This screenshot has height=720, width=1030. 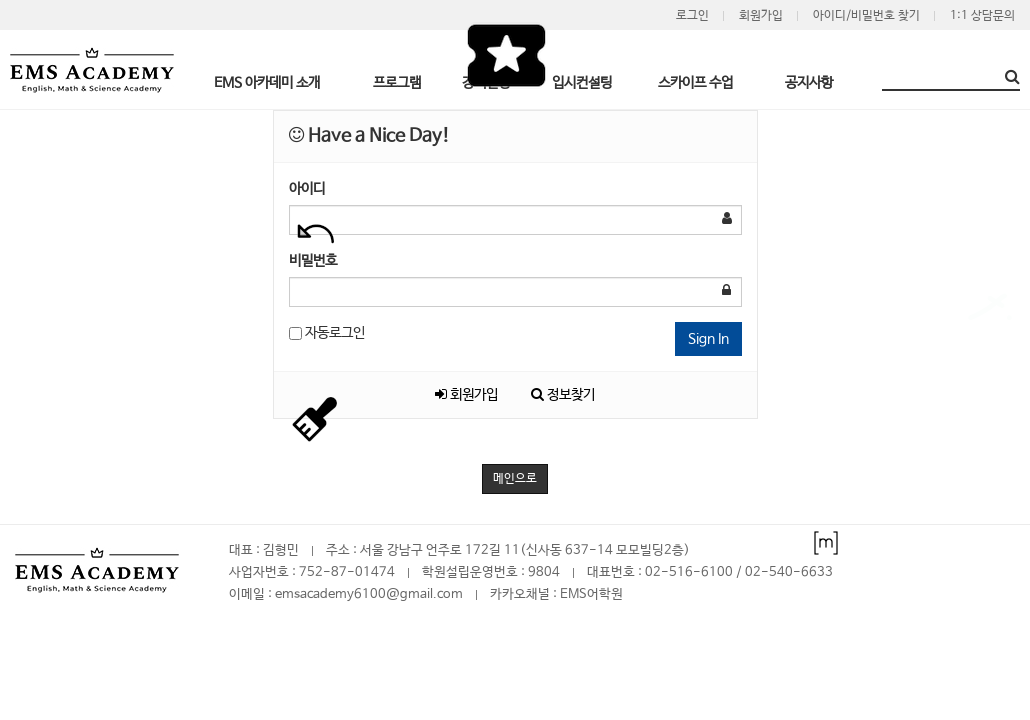 I want to click on browse local events and activities, so click(x=506, y=55).